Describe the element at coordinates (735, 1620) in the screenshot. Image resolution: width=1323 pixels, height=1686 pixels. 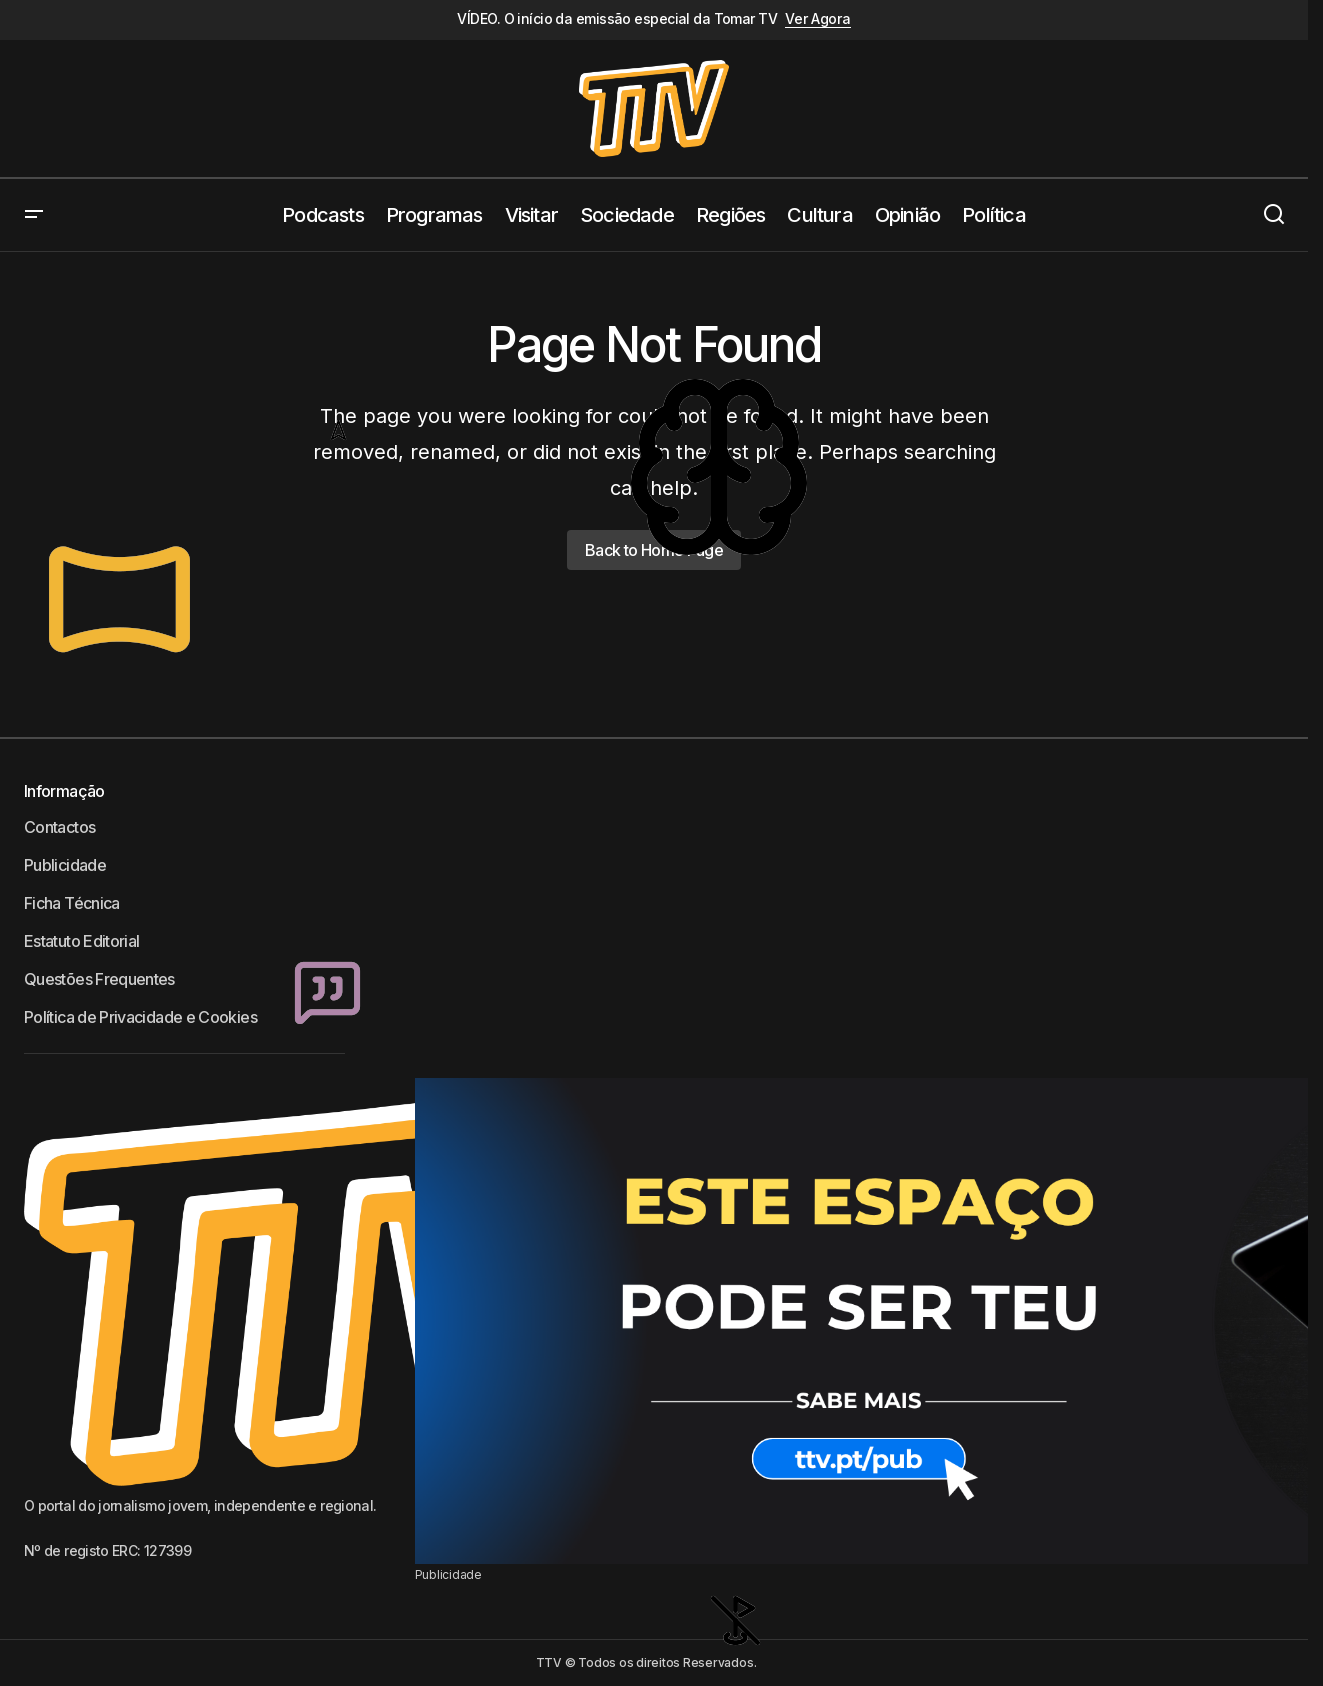
I see `golf feature unavailable or disabled` at that location.